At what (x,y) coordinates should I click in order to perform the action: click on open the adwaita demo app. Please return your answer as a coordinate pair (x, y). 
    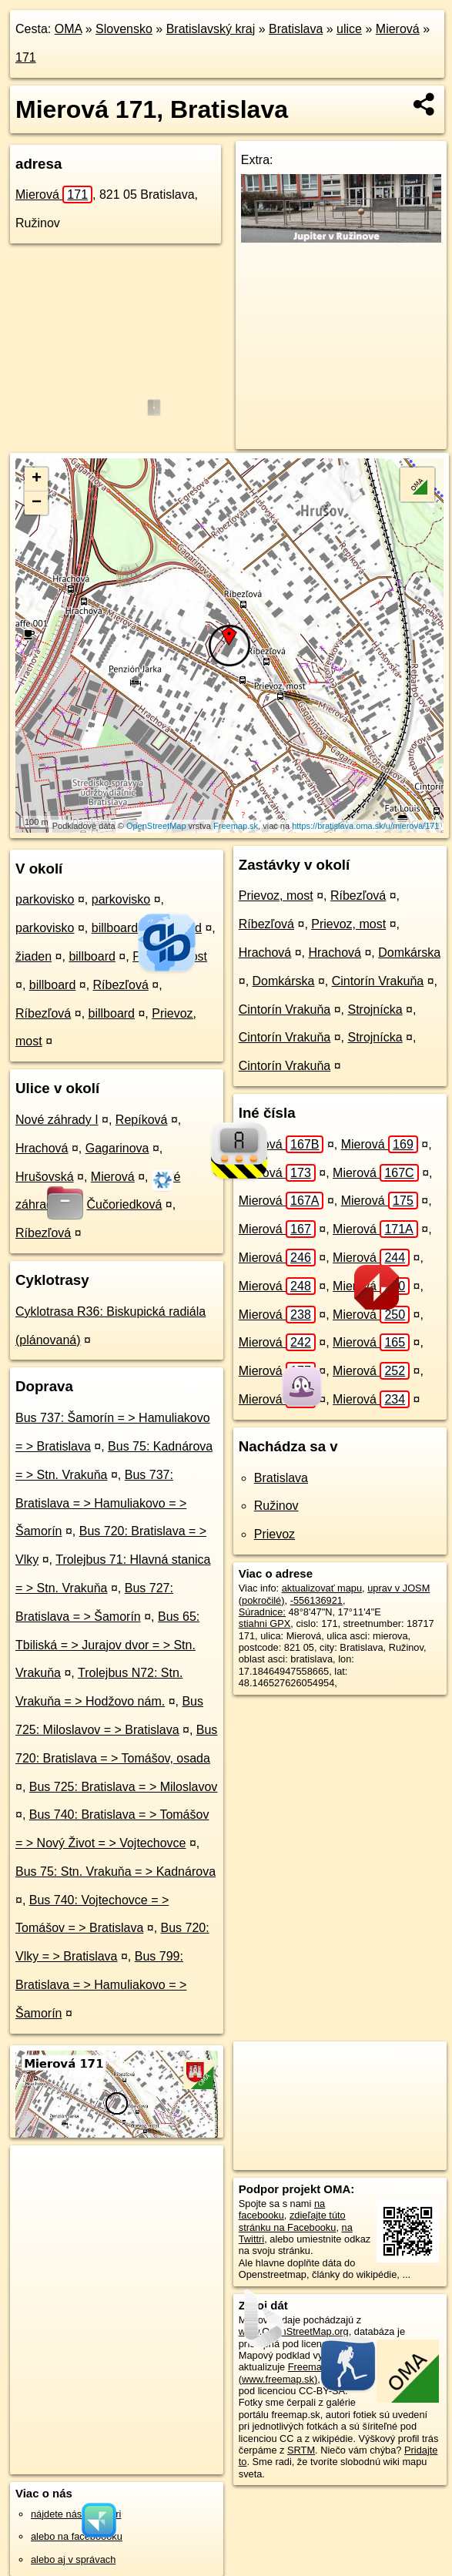
    Looking at the image, I should click on (99, 2520).